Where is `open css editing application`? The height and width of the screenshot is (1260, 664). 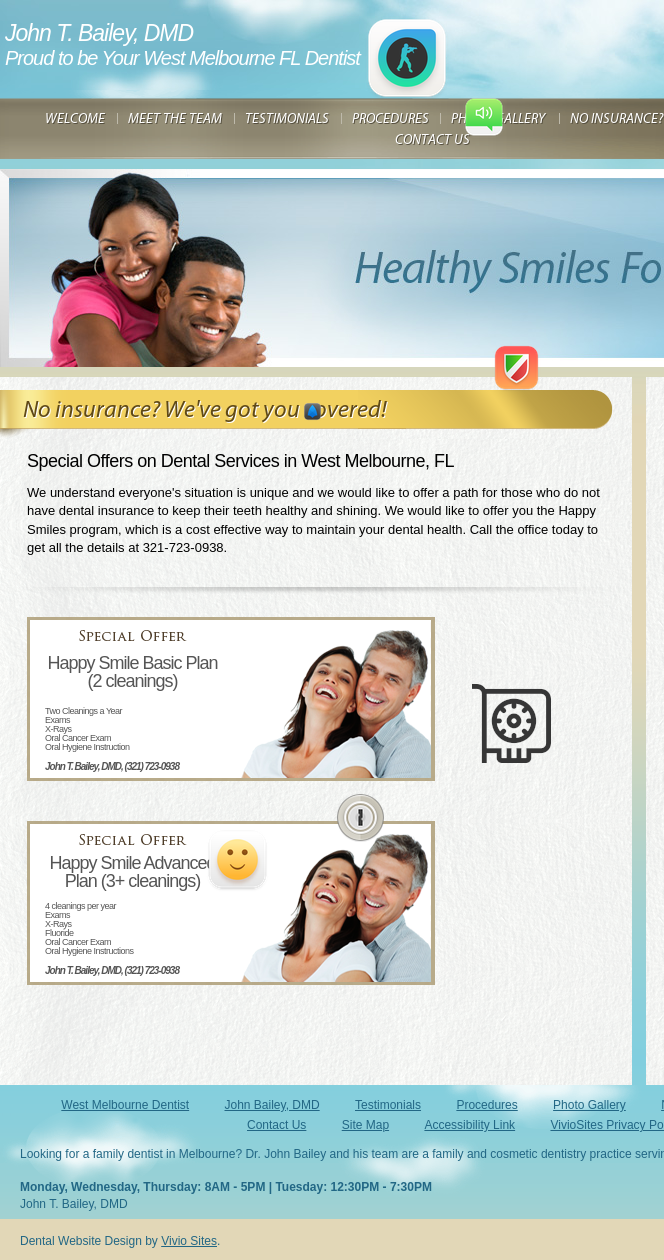
open css editing application is located at coordinates (407, 58).